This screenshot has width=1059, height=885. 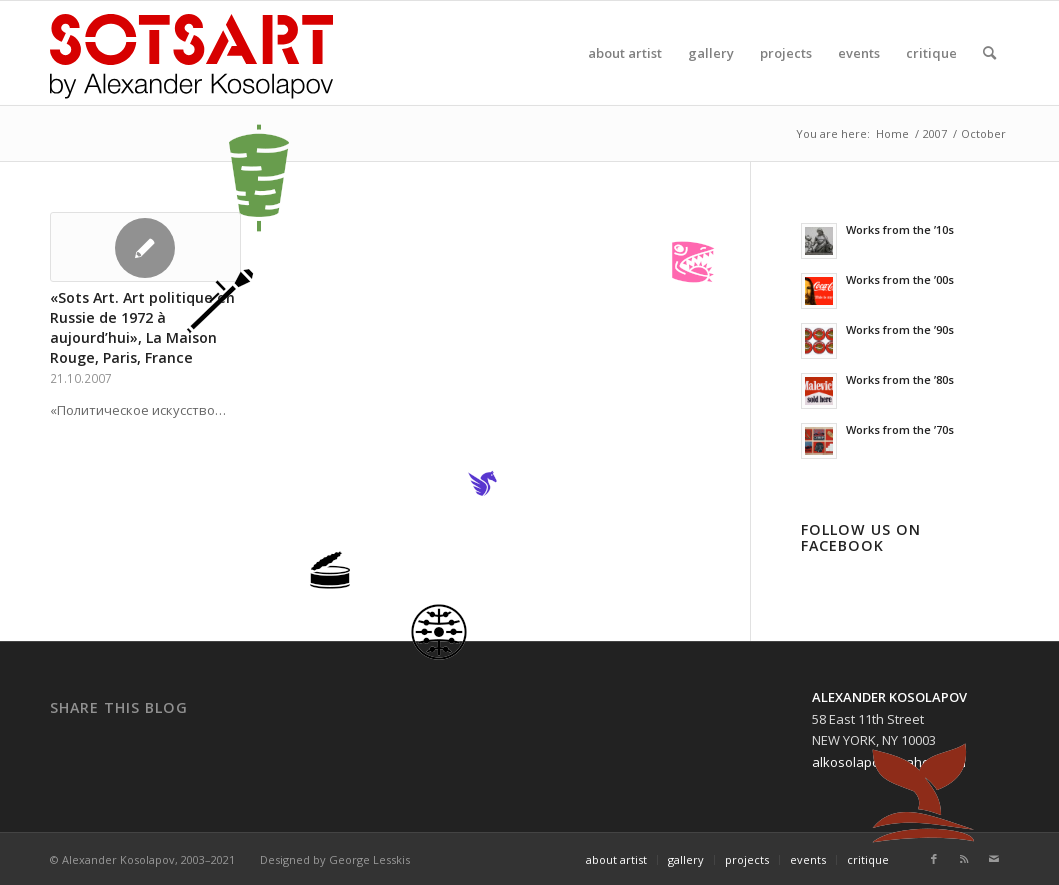 I want to click on opened canned food item, so click(x=330, y=570).